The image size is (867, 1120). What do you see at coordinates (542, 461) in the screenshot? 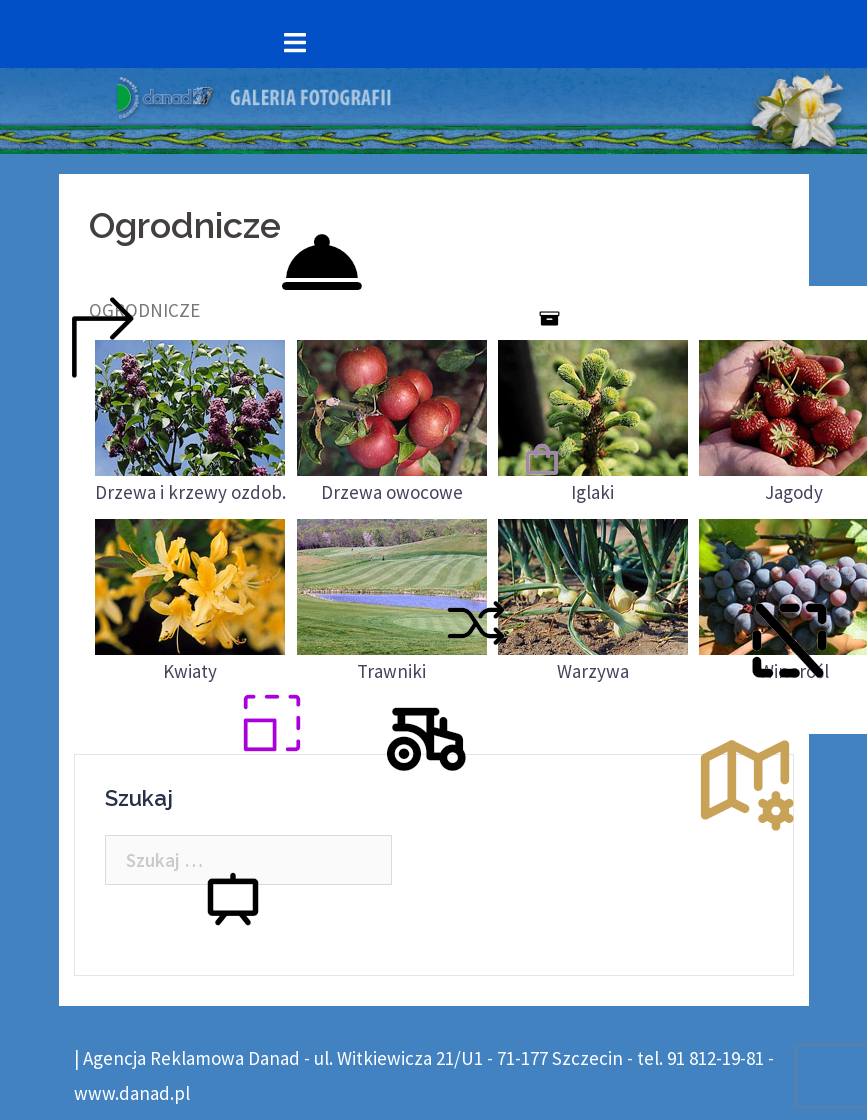
I see `view your shopping bag` at bounding box center [542, 461].